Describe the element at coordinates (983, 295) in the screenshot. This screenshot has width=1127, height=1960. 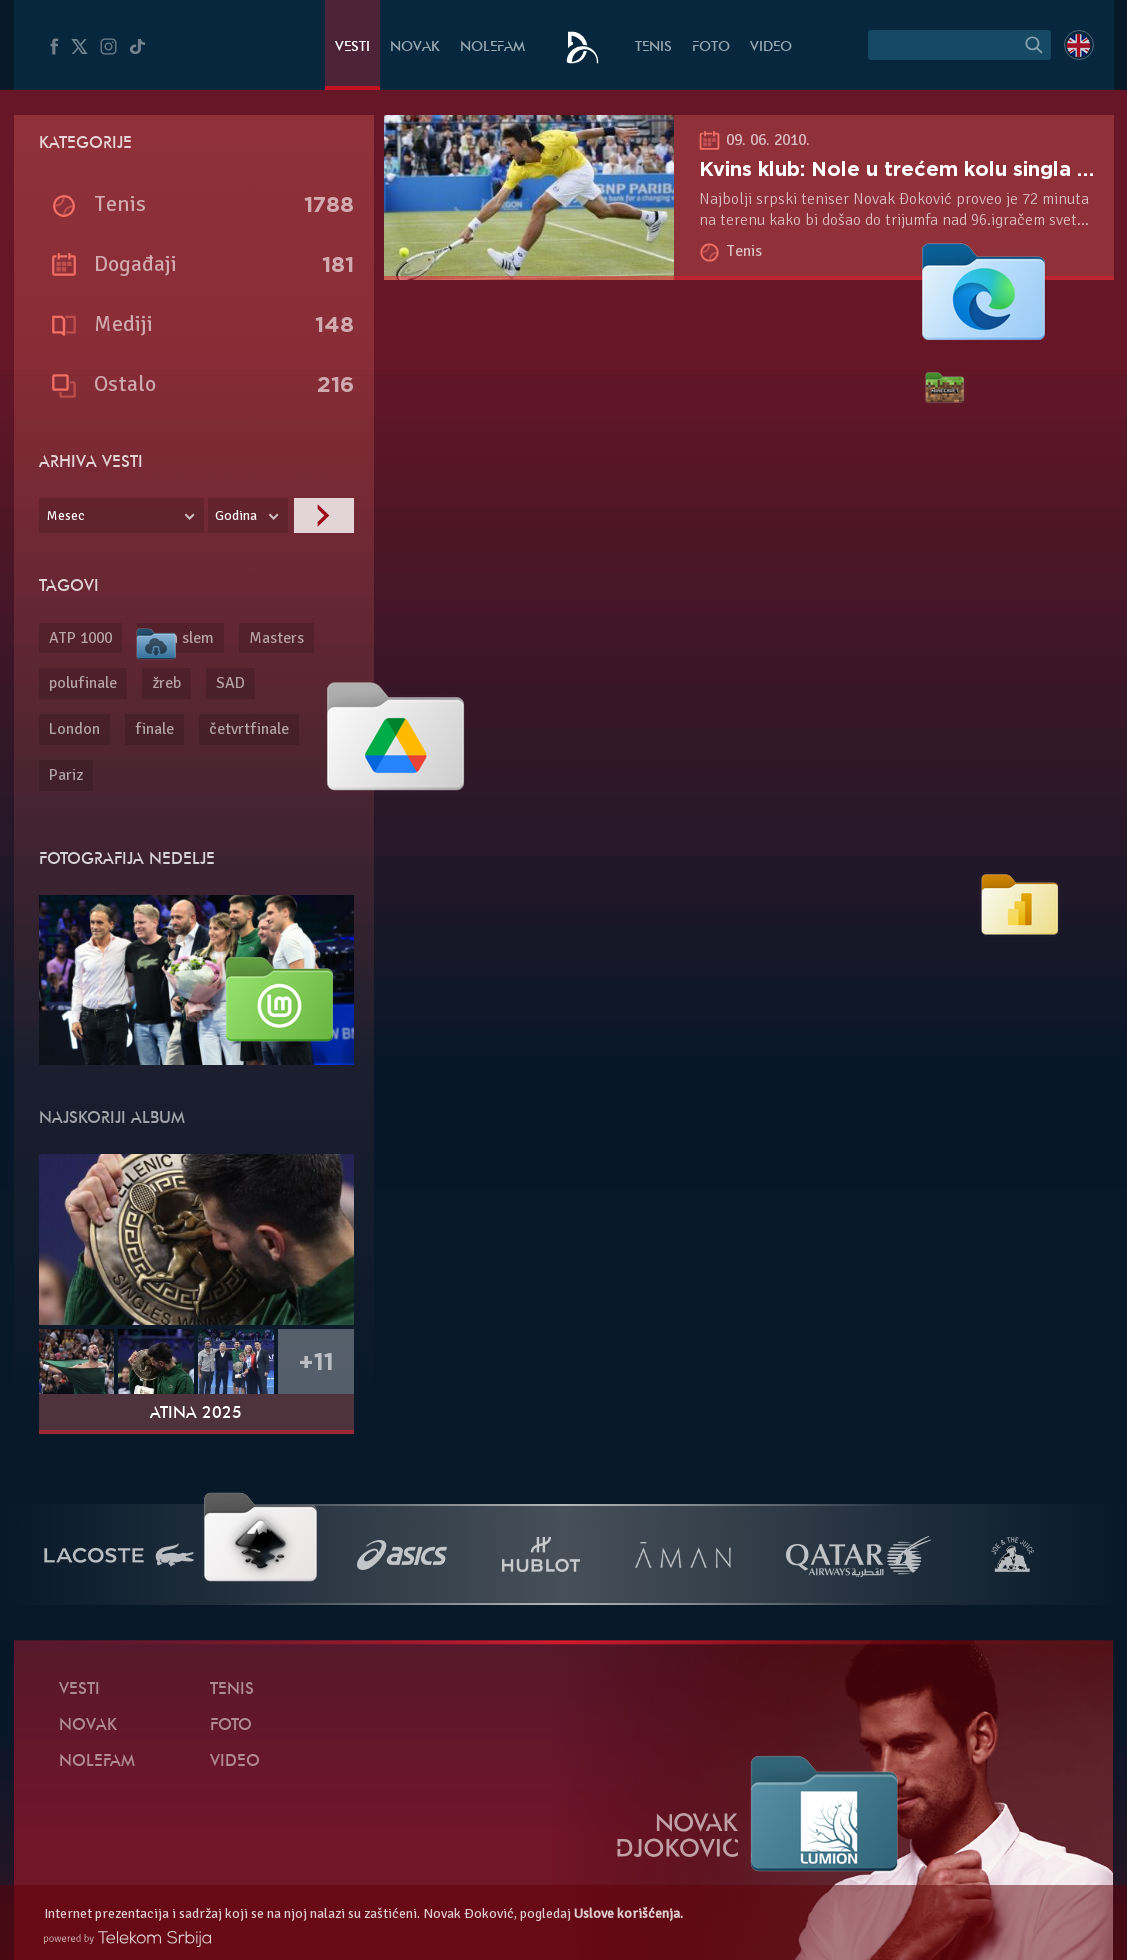
I see `open folder containing microsoft edge files` at that location.